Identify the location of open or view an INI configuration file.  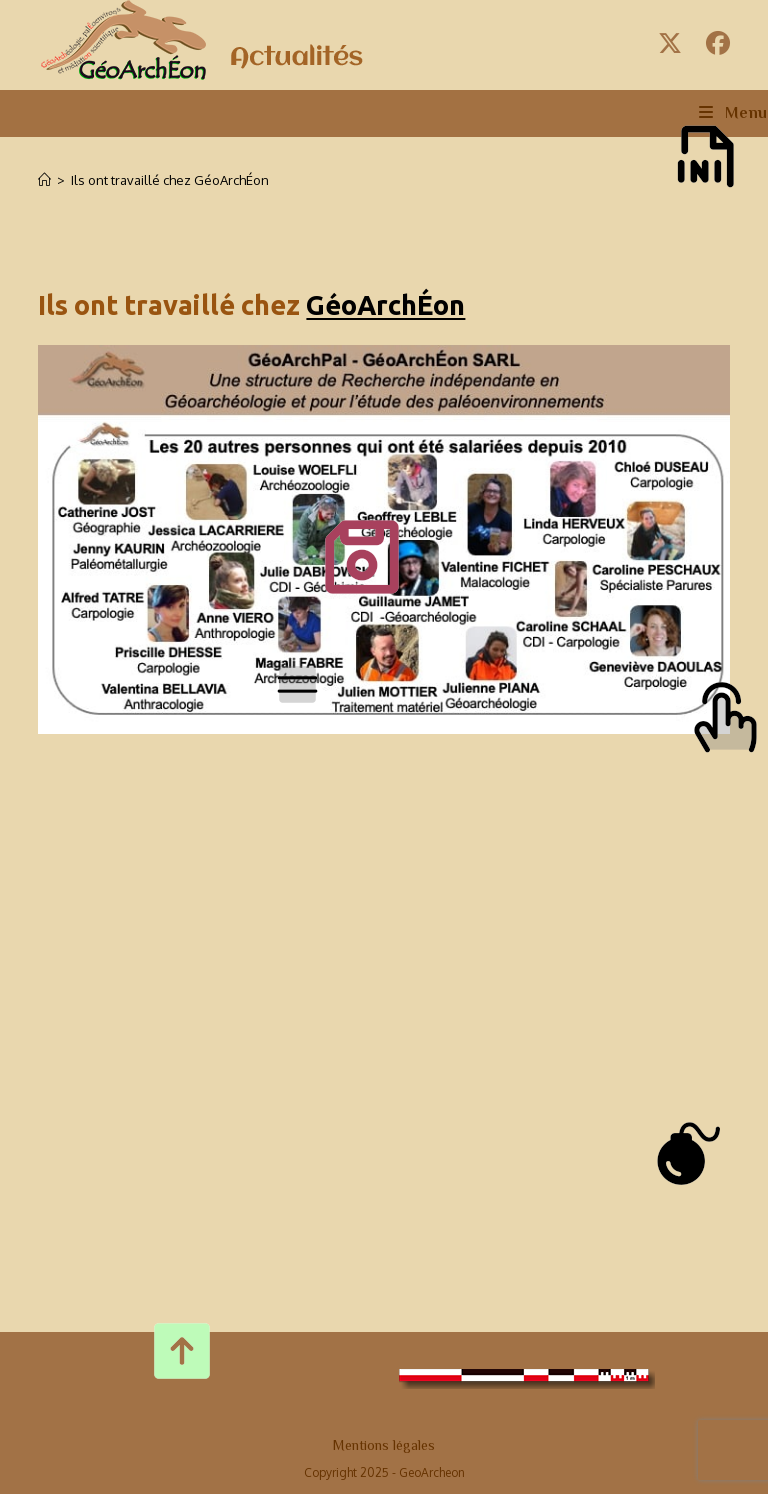
(707, 156).